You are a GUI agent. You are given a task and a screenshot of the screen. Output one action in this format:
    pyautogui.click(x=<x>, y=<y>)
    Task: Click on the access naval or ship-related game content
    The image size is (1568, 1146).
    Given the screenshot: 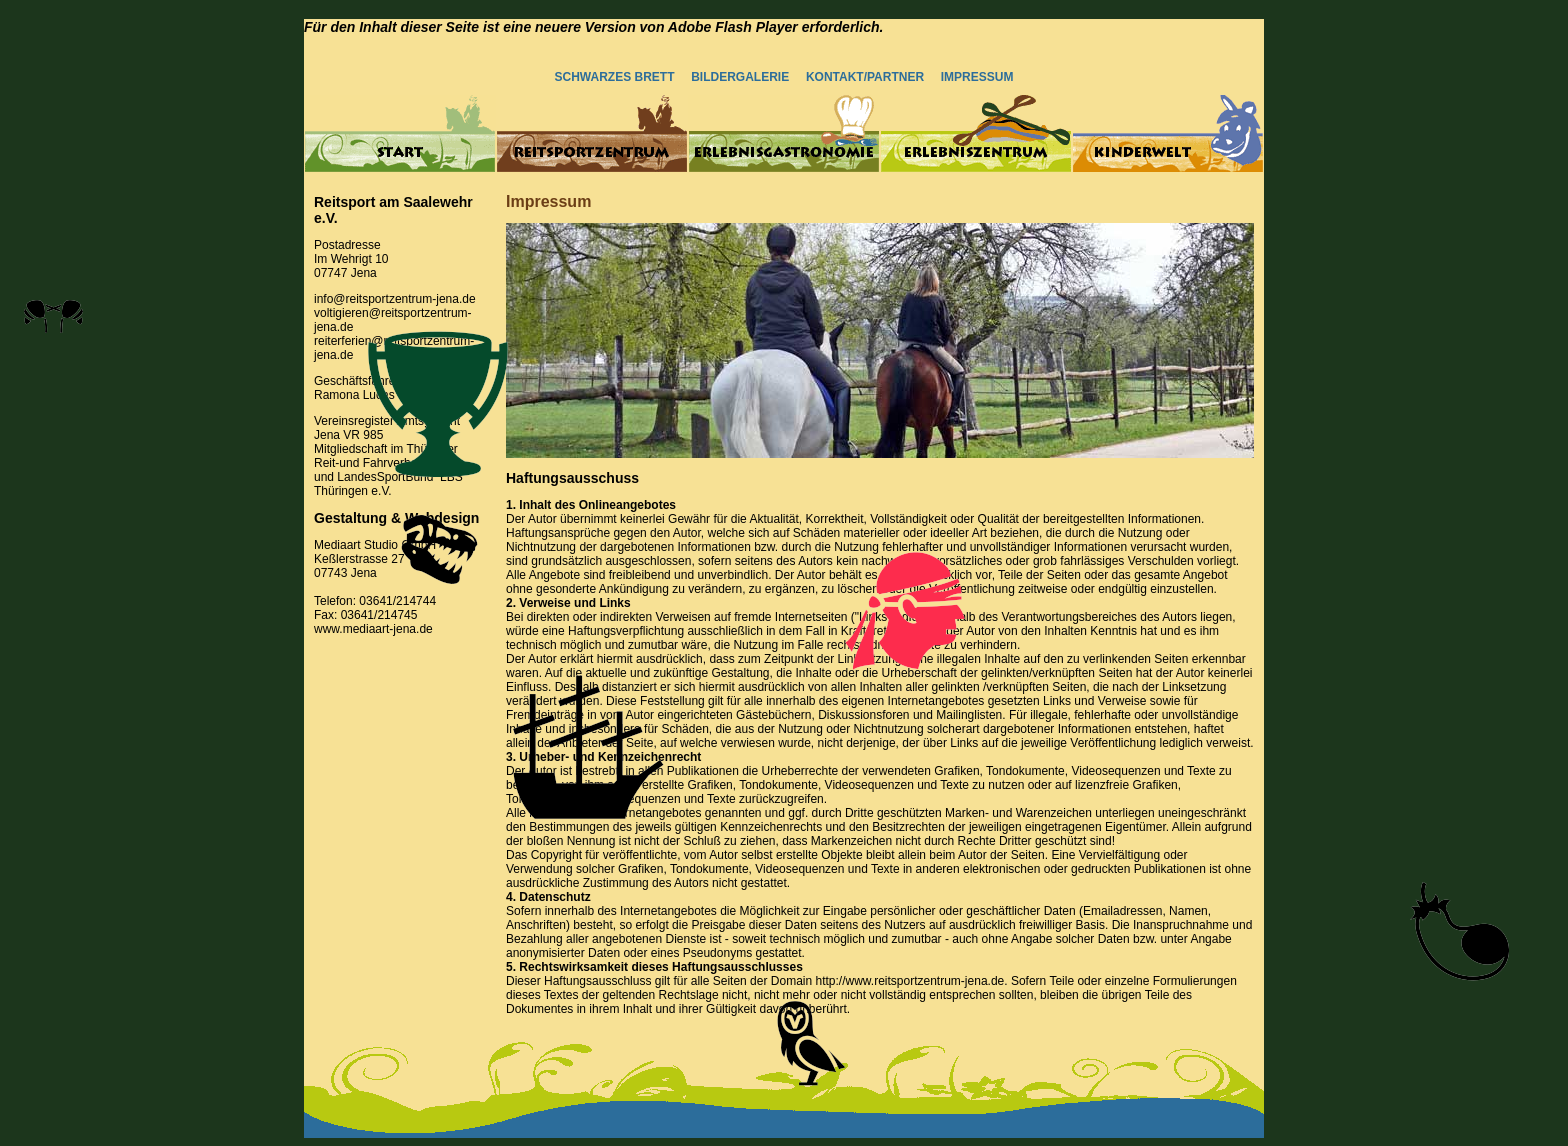 What is the action you would take?
    pyautogui.click(x=587, y=751)
    